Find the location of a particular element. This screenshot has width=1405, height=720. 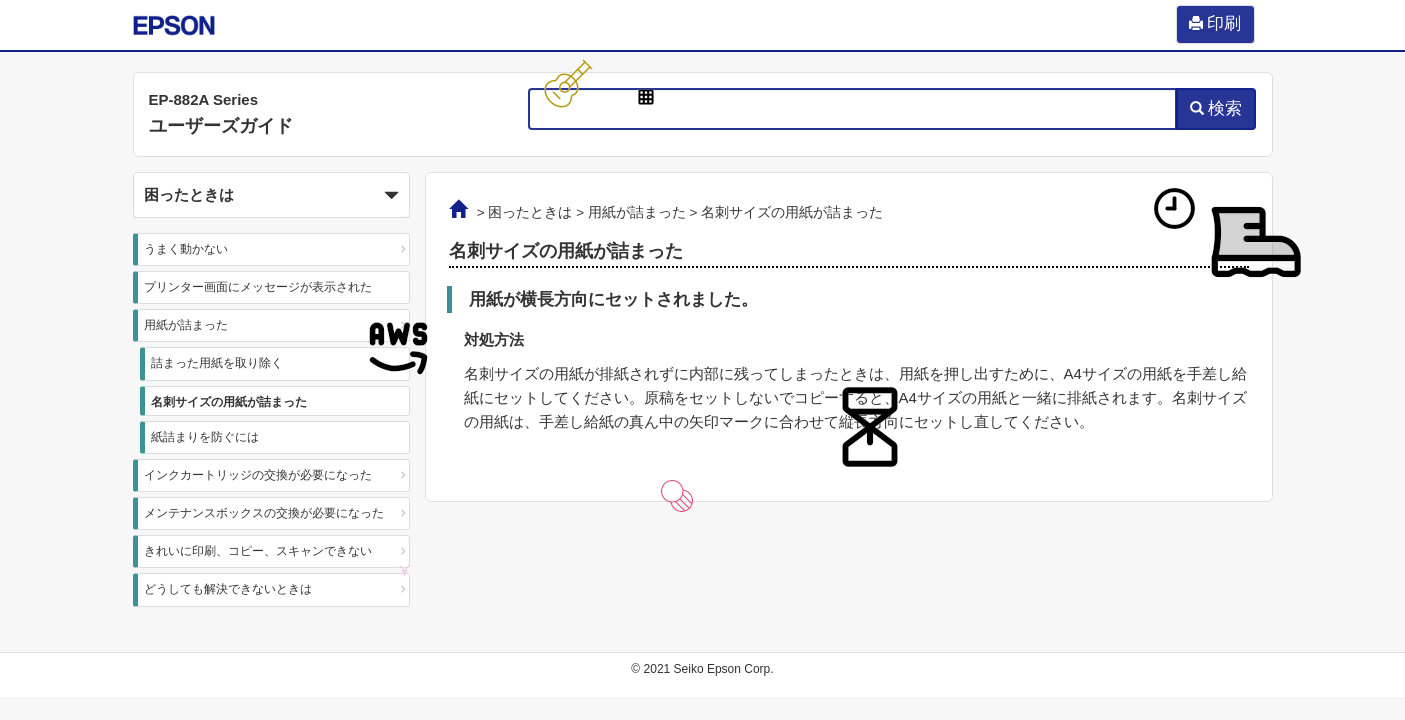

footwear or shoe category is located at coordinates (1253, 242).